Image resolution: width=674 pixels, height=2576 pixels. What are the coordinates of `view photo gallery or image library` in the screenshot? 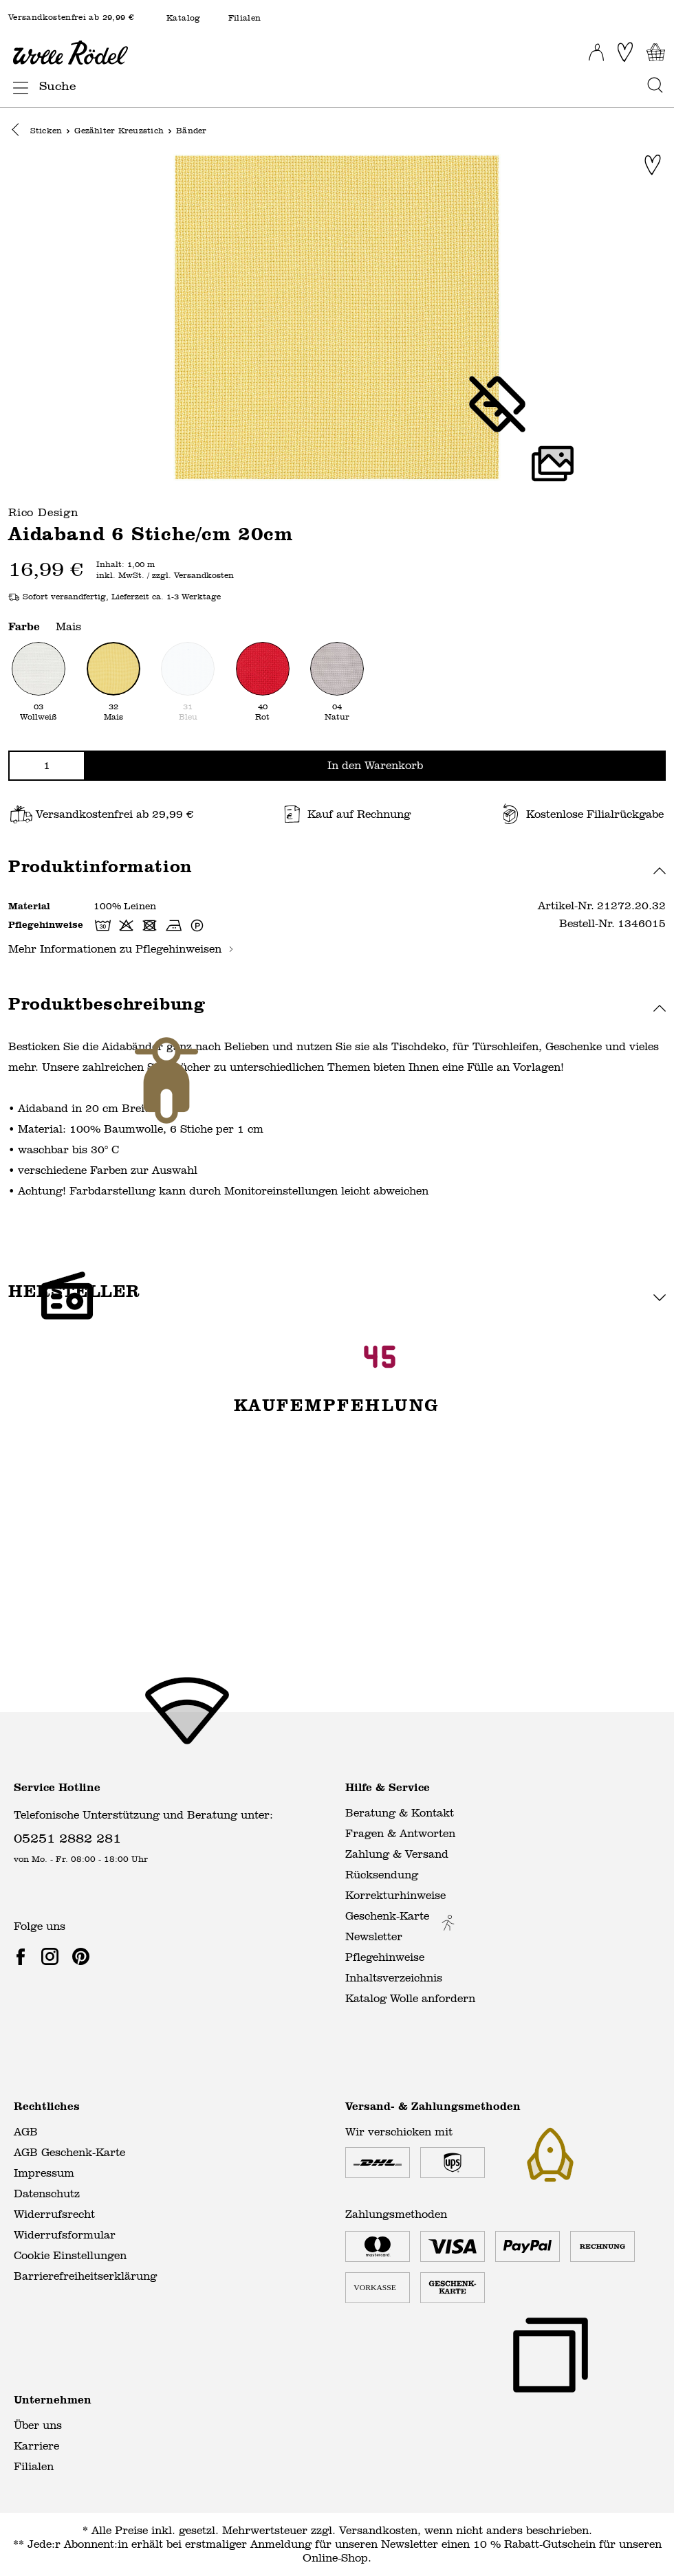 It's located at (552, 463).